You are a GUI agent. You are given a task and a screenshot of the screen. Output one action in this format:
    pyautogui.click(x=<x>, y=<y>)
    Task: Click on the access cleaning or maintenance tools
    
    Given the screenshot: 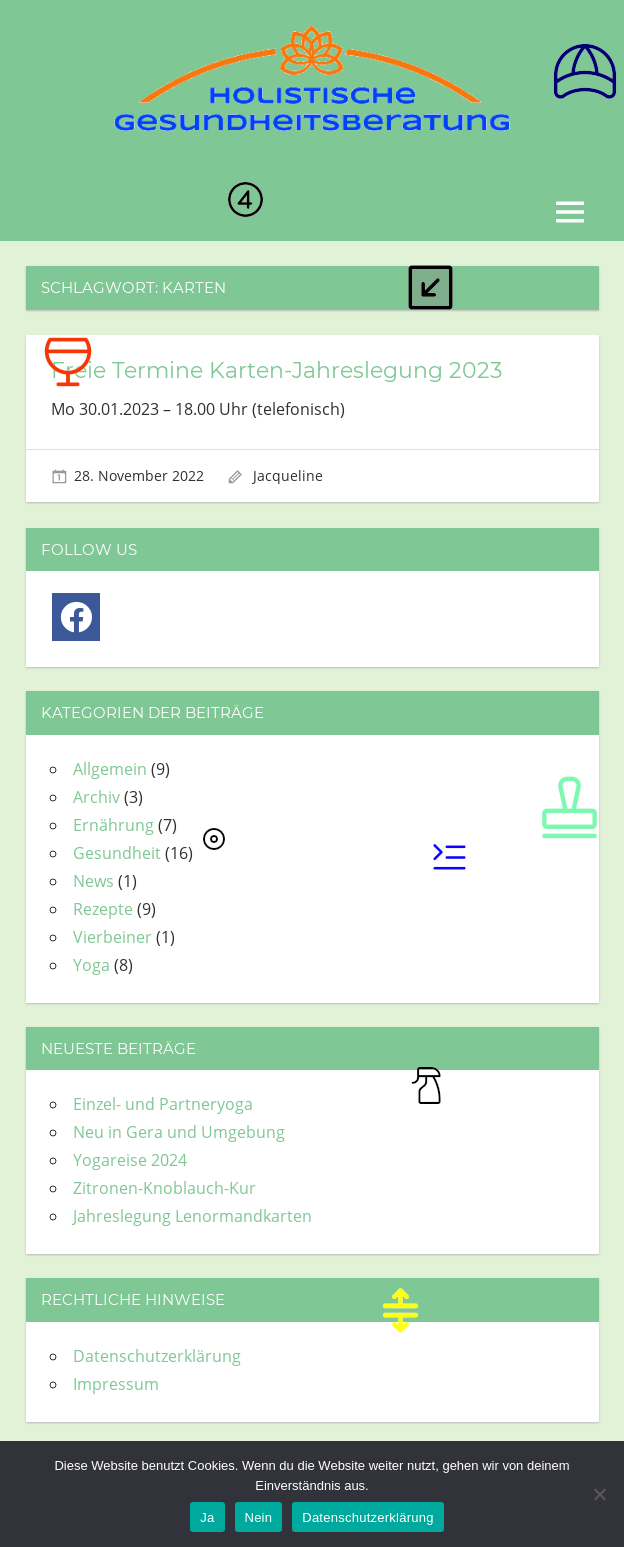 What is the action you would take?
    pyautogui.click(x=427, y=1085)
    